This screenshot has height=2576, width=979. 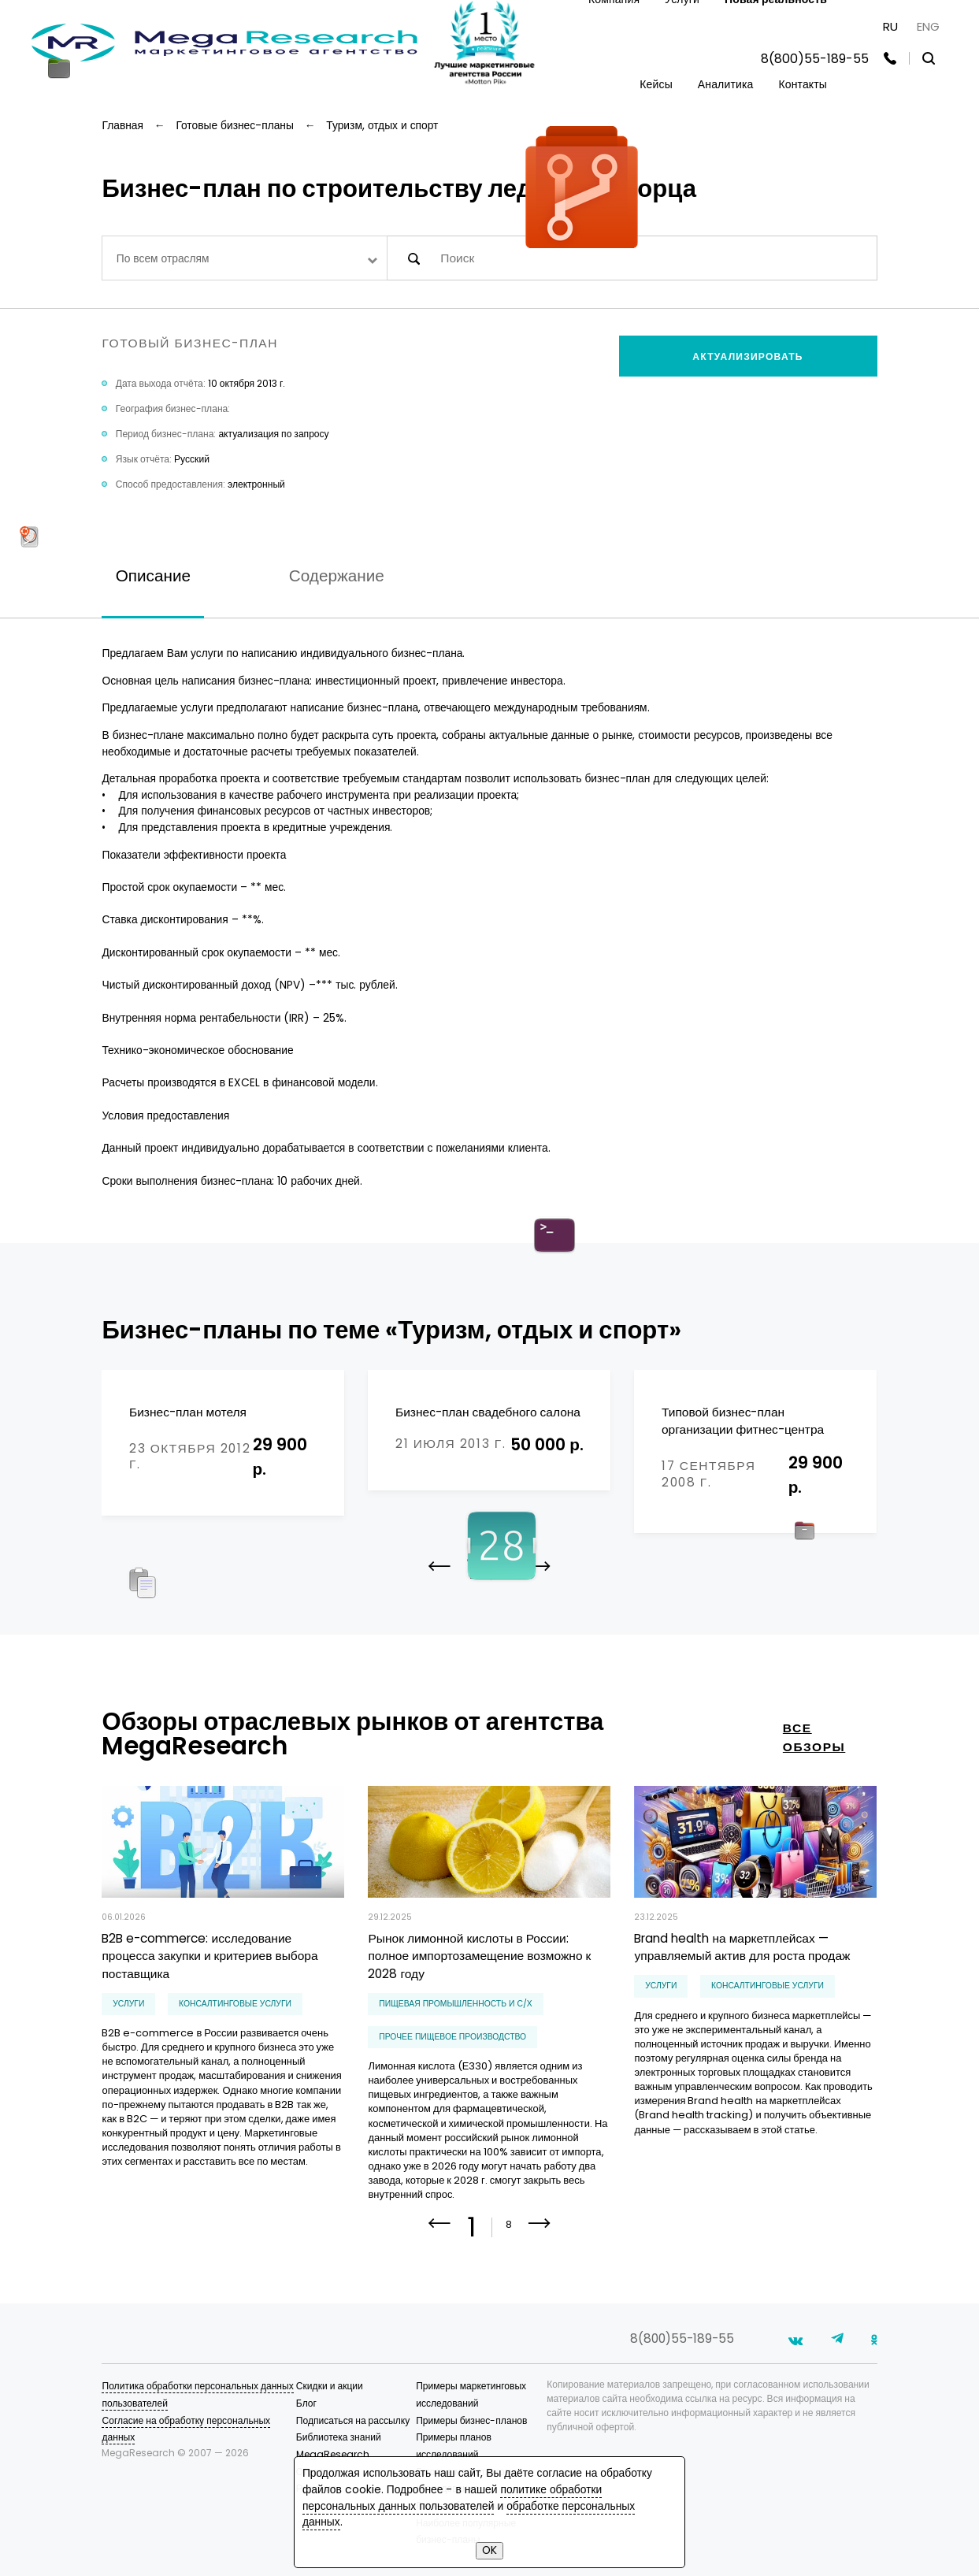 I want to click on paste content from clipboard, so click(x=143, y=1583).